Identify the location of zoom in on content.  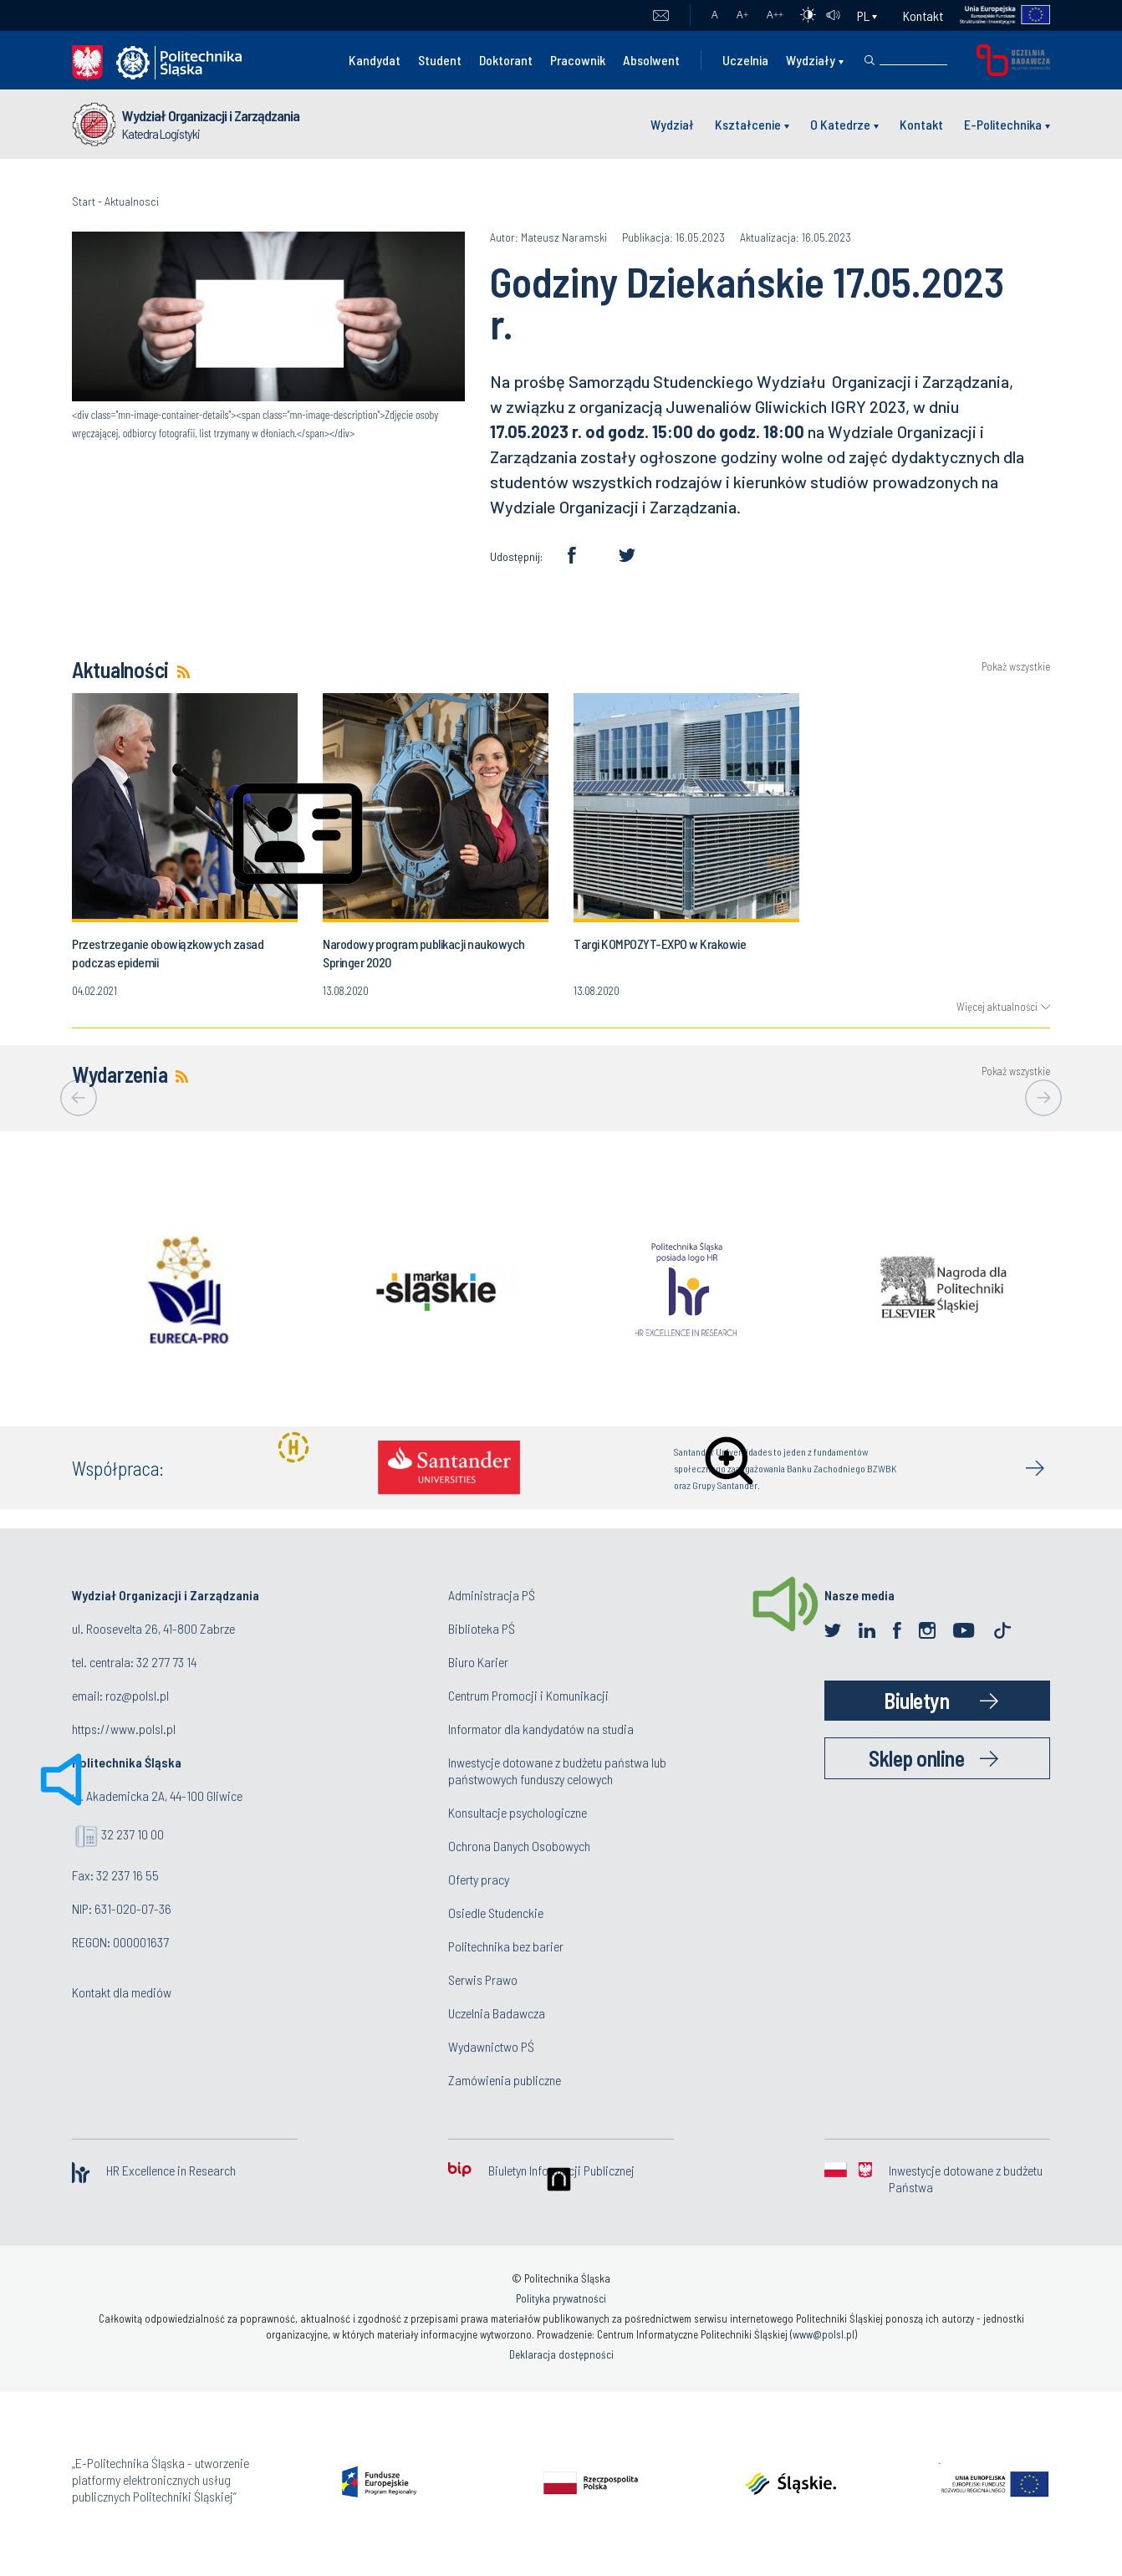
(729, 1461).